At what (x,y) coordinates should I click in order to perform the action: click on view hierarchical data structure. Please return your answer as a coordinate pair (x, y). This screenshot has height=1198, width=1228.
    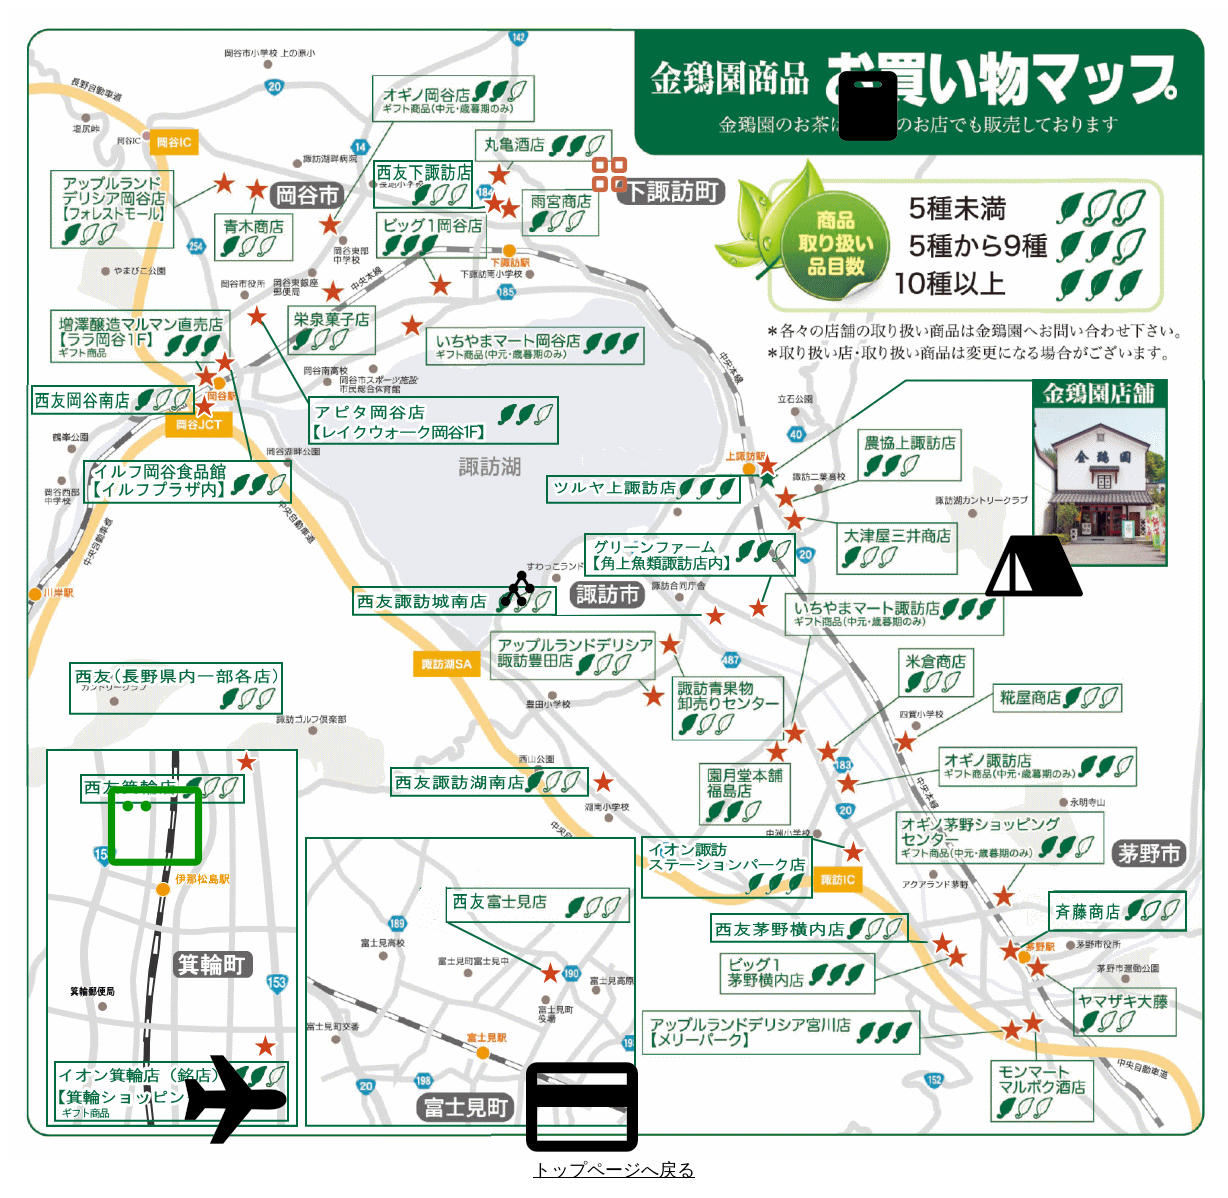
    Looking at the image, I should click on (518, 588).